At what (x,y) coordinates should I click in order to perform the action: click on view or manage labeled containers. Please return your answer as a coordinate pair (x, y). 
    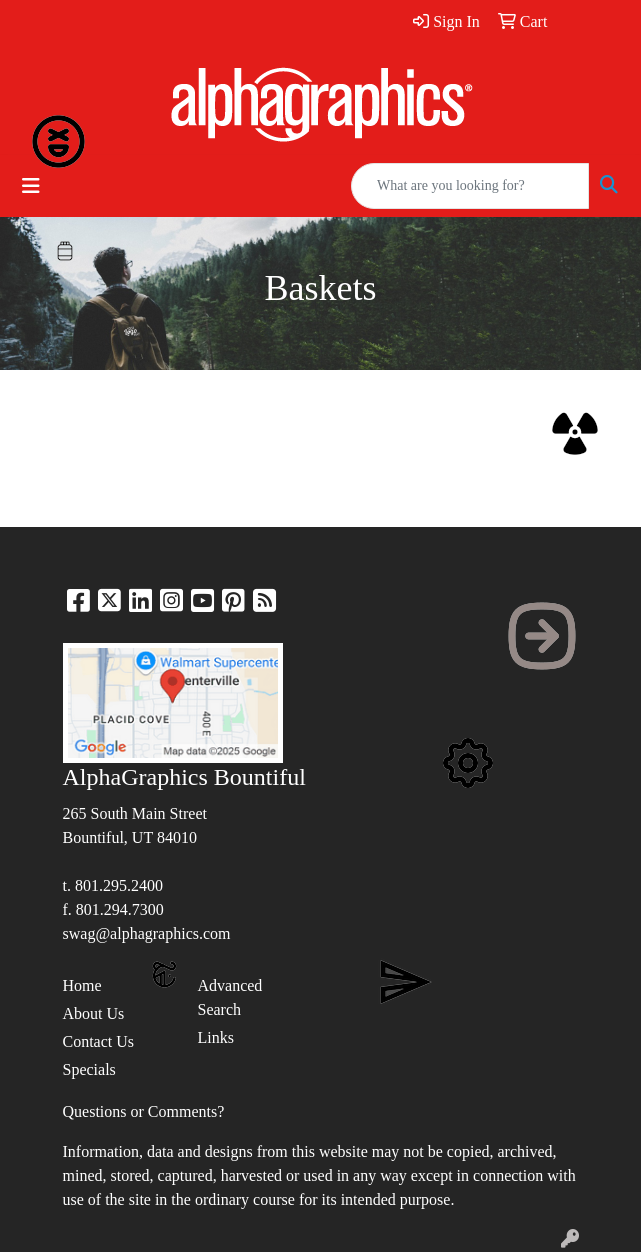
    Looking at the image, I should click on (65, 251).